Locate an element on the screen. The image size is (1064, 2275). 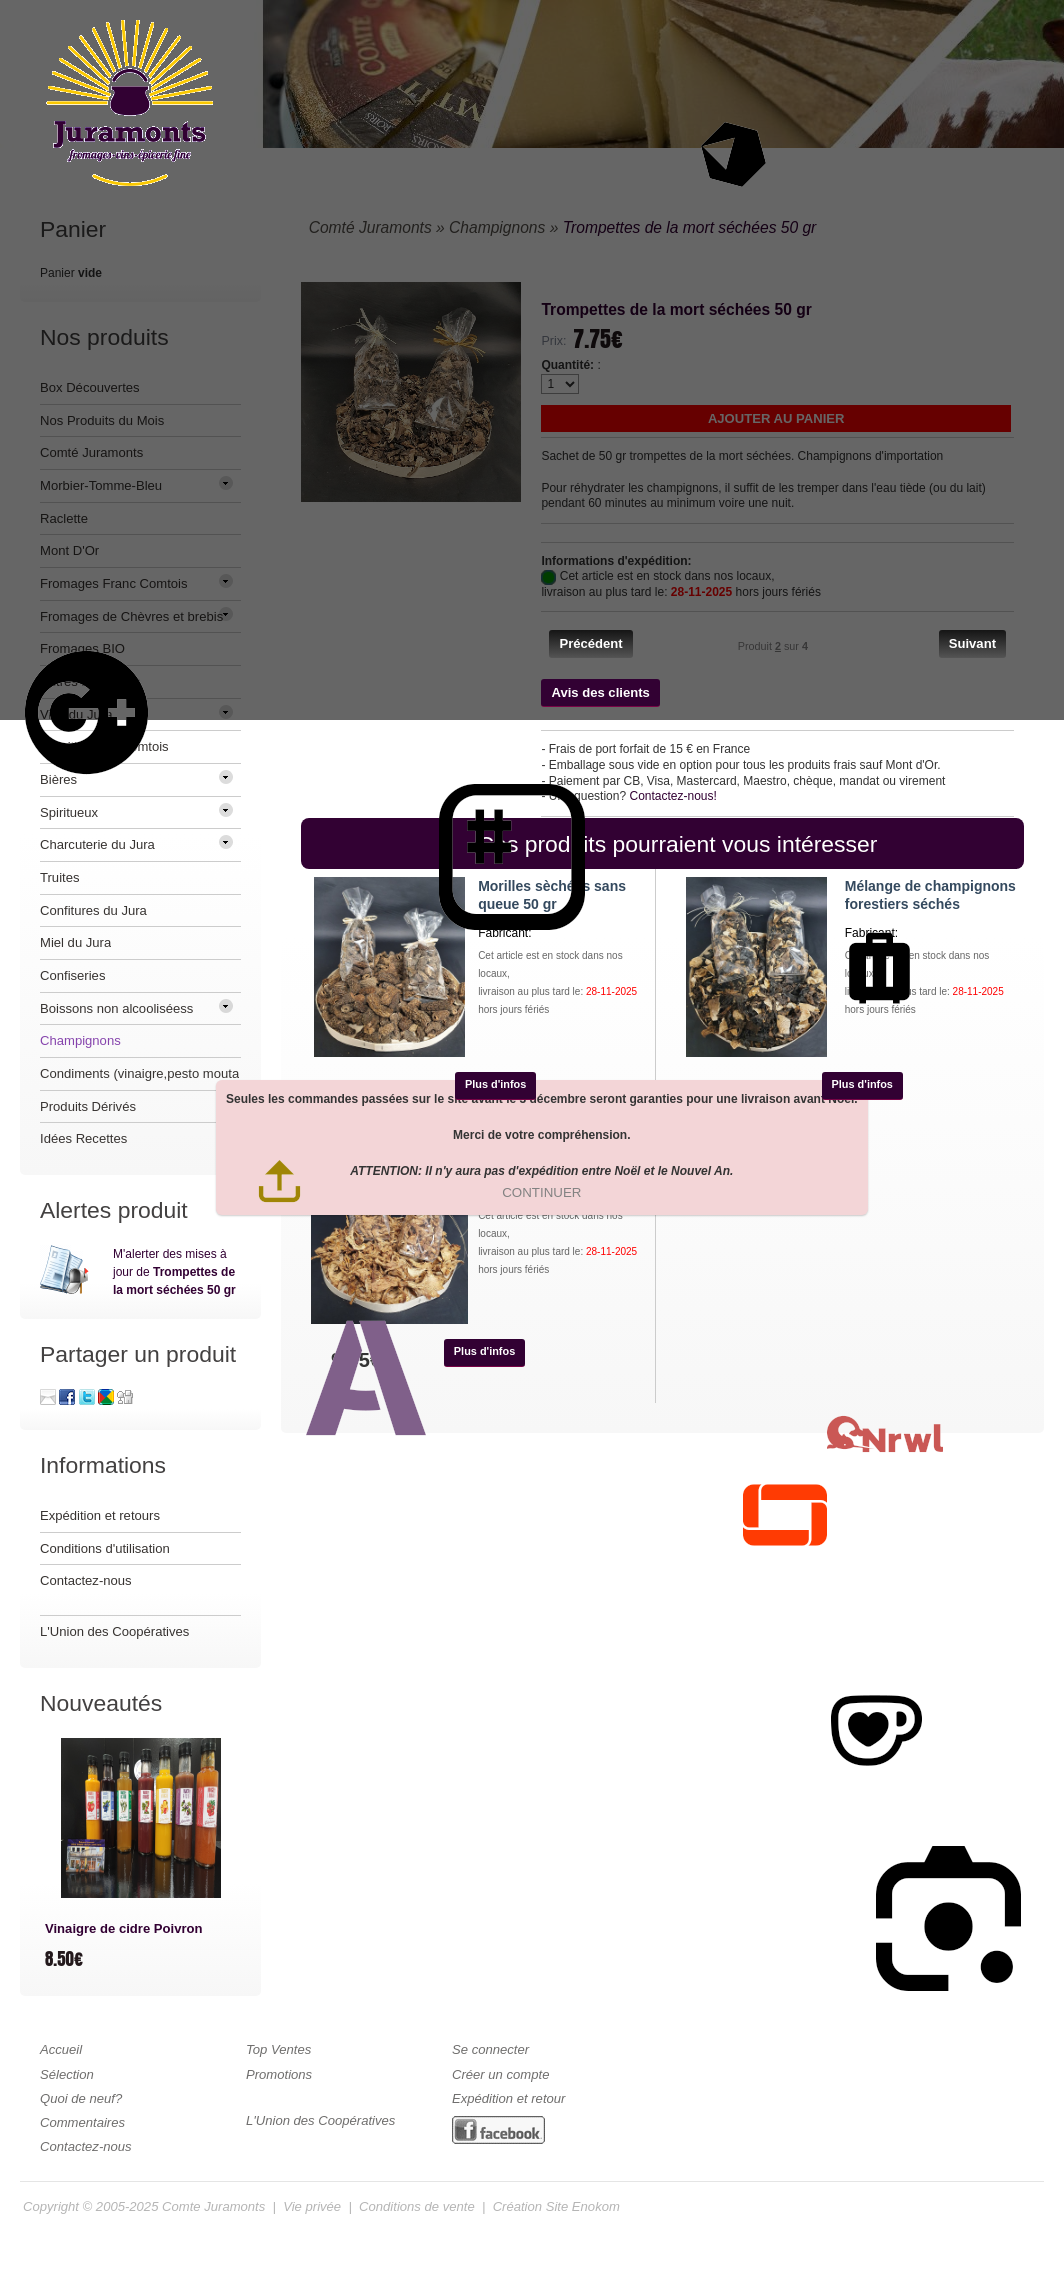
open google tv app is located at coordinates (785, 1515).